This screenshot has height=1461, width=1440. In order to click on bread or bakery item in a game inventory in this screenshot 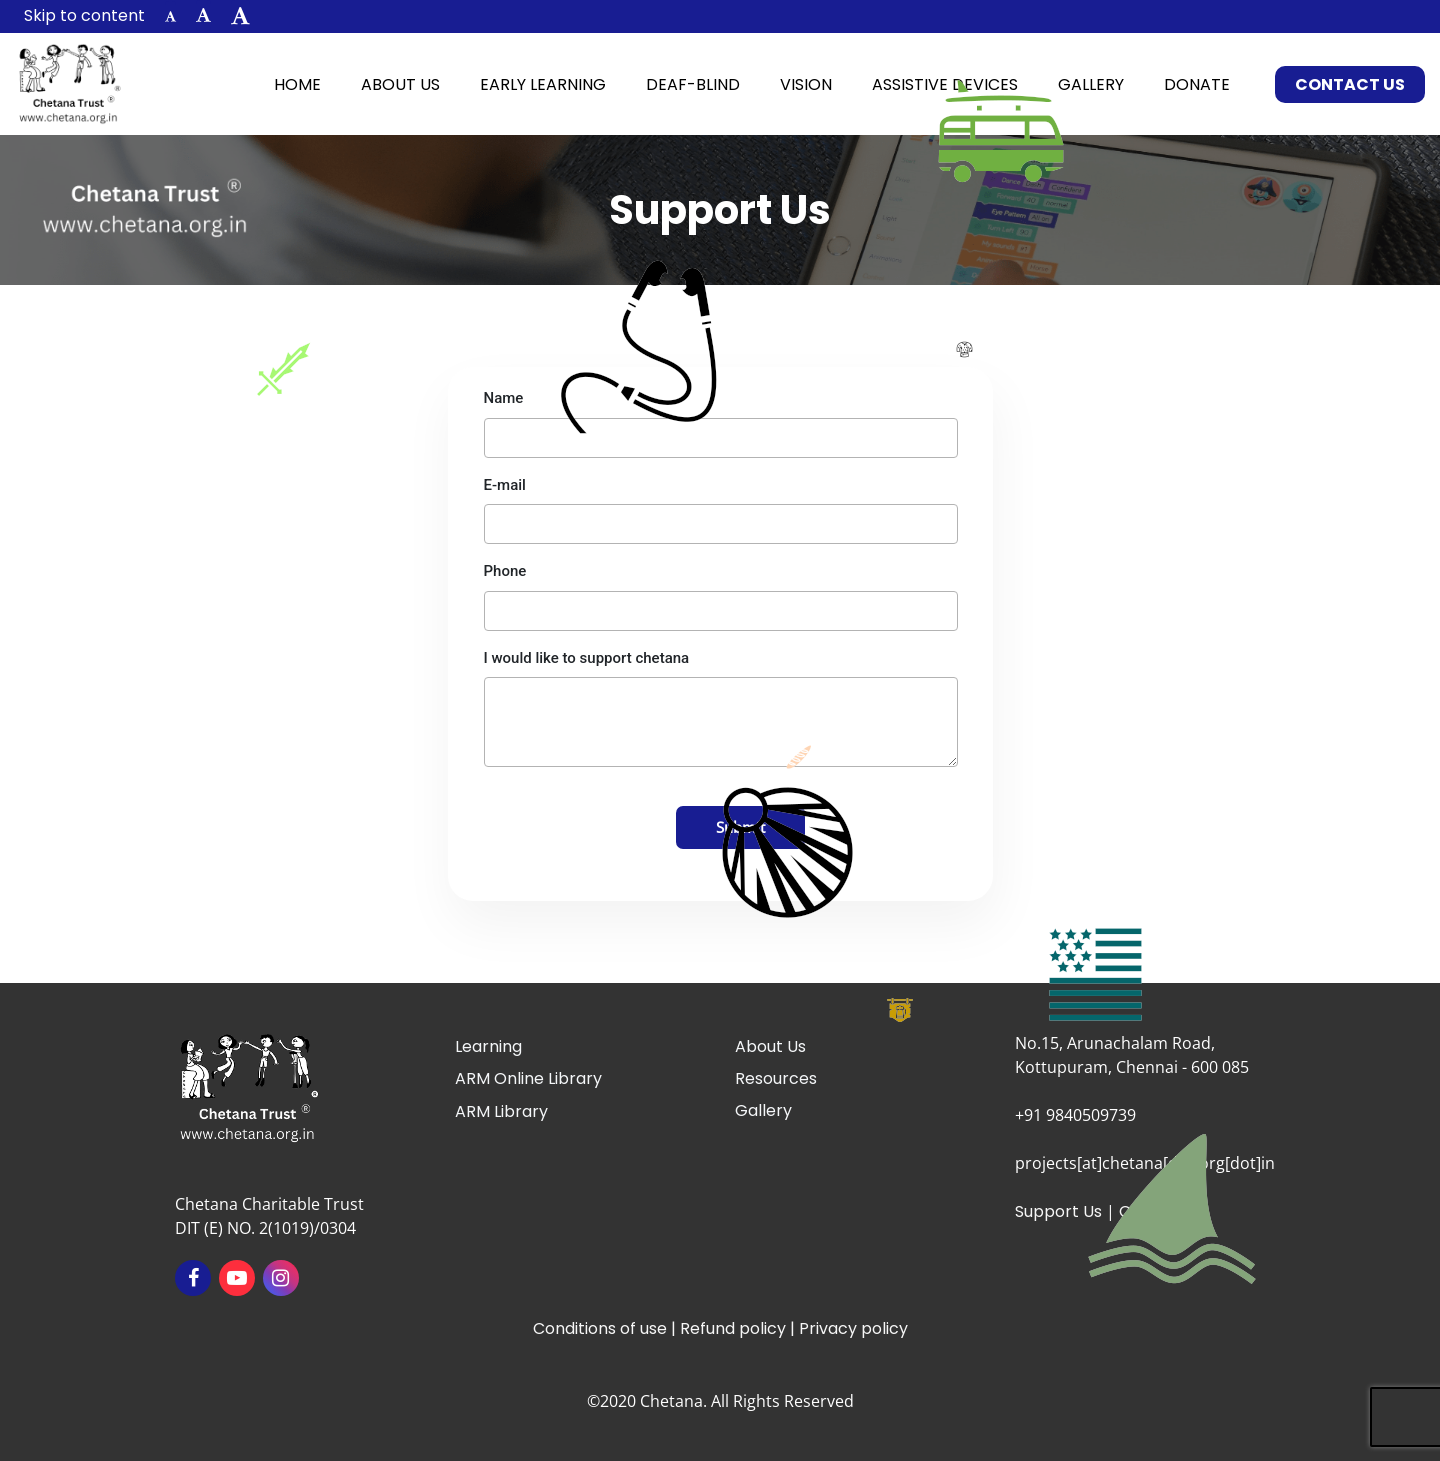, I will do `click(799, 757)`.